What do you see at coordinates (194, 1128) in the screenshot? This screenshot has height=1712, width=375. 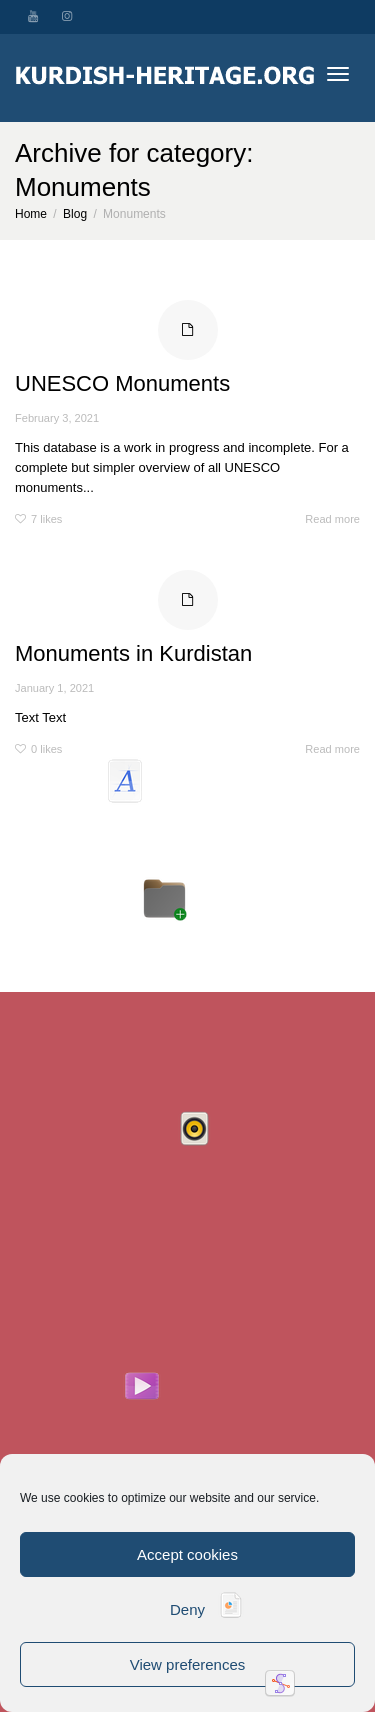 I see `access system sound settings` at bounding box center [194, 1128].